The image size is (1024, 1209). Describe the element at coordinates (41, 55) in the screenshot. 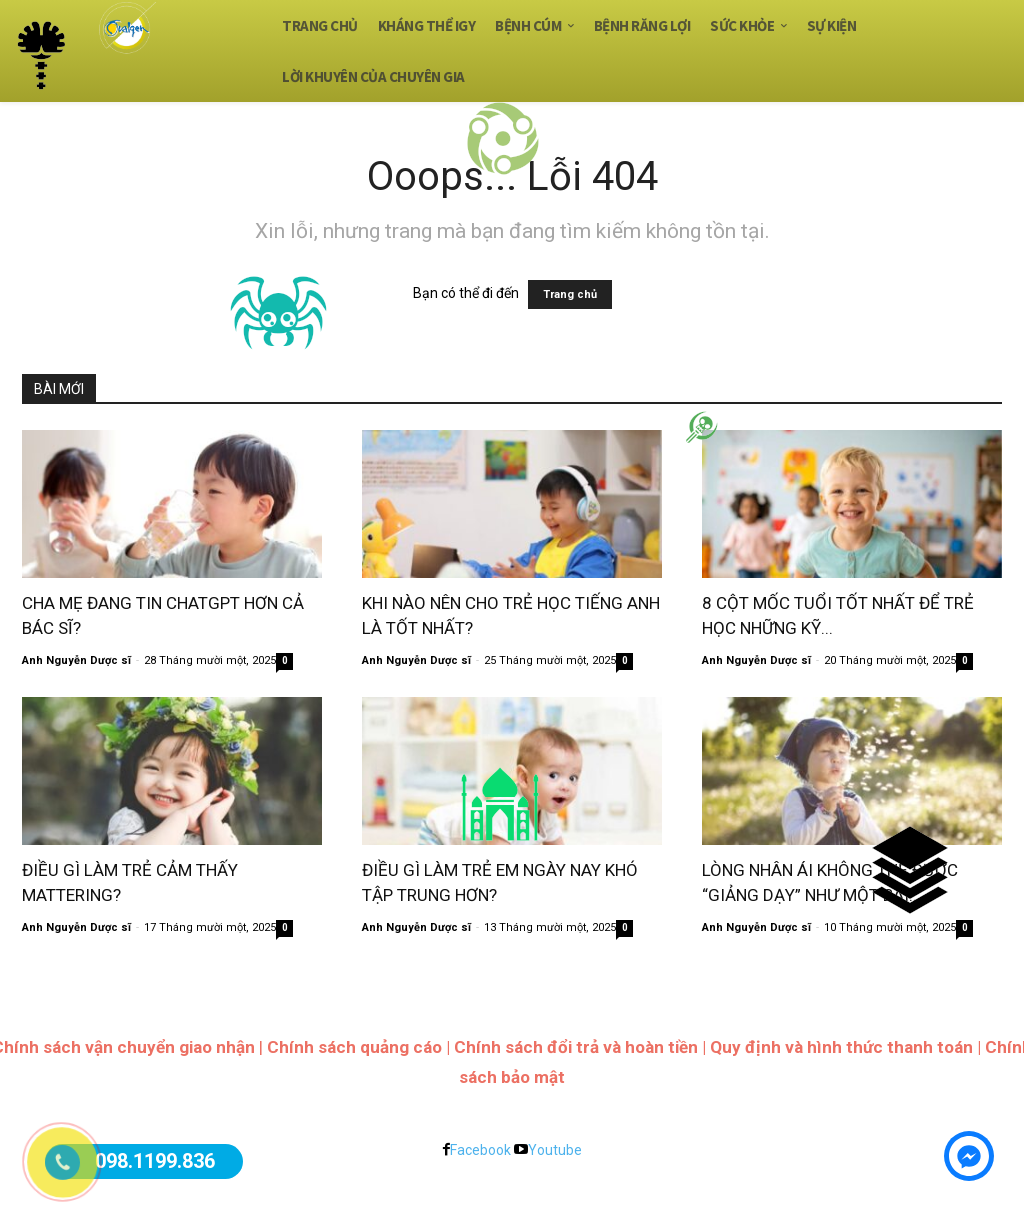

I see `access neuroscience or brain-related content` at that location.